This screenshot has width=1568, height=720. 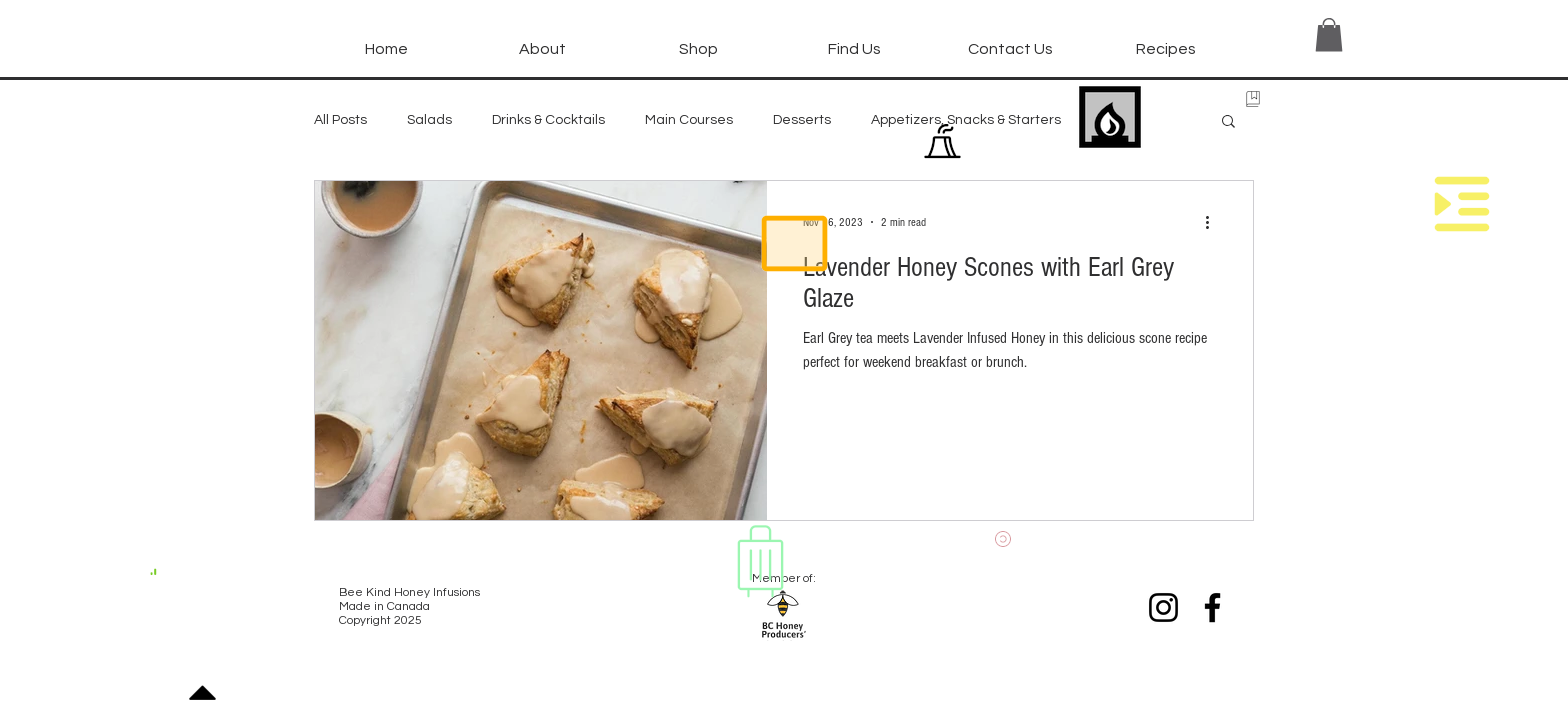 What do you see at coordinates (942, 143) in the screenshot?
I see `indicates nuclear power or energy facility` at bounding box center [942, 143].